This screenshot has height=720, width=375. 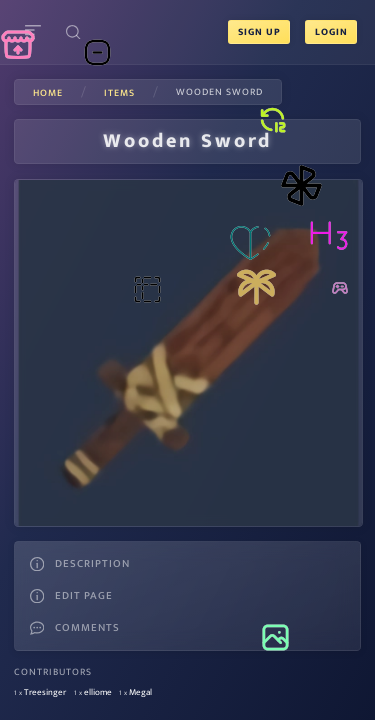 What do you see at coordinates (340, 288) in the screenshot?
I see `open games or gaming section` at bounding box center [340, 288].